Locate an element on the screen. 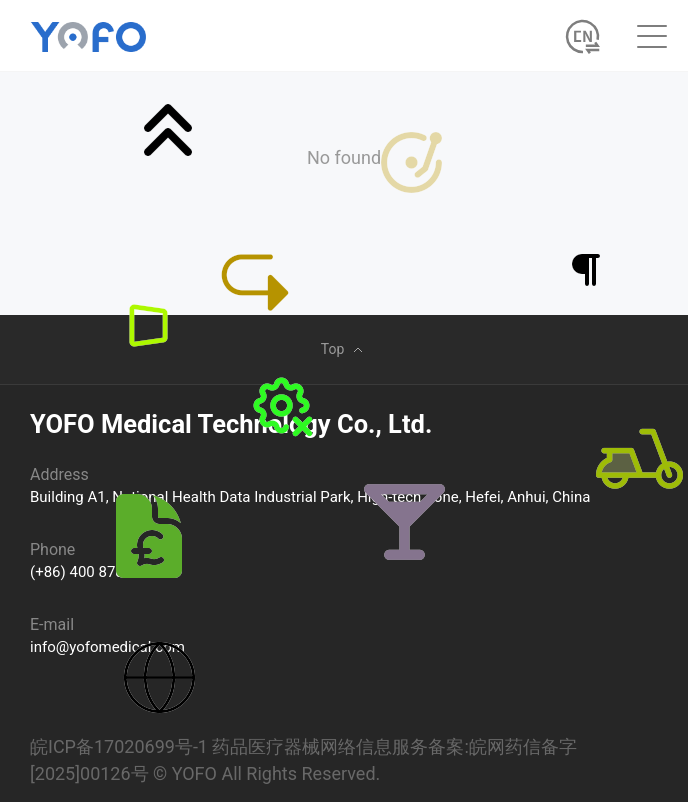 The image size is (688, 802). insert a paragraph break is located at coordinates (586, 270).